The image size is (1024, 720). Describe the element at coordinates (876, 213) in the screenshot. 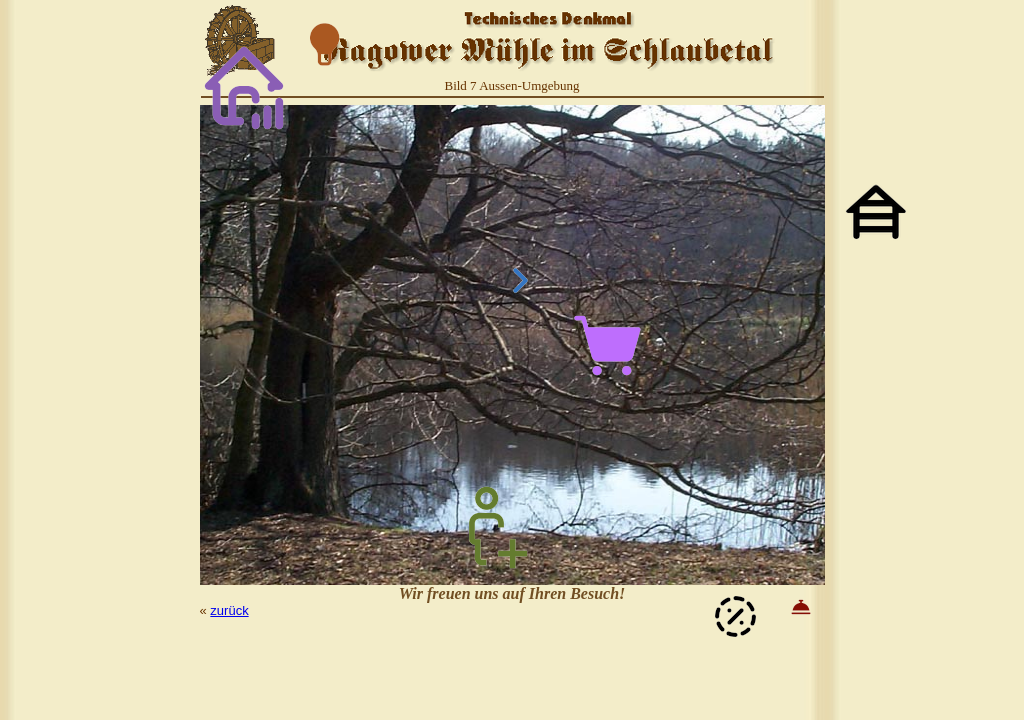

I see `view home exterior or siding options` at that location.